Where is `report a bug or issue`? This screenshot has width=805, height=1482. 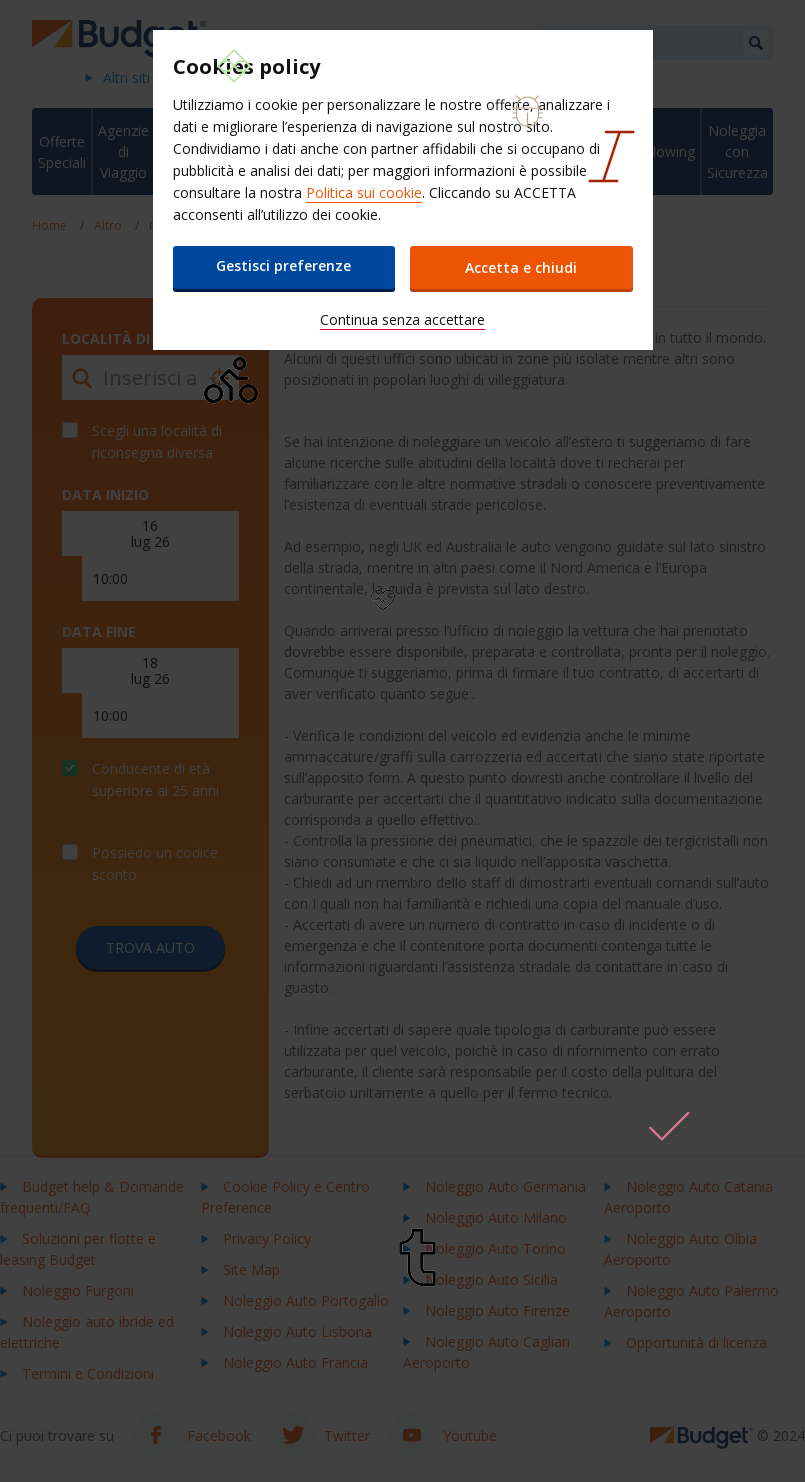
report a bug or issue is located at coordinates (527, 110).